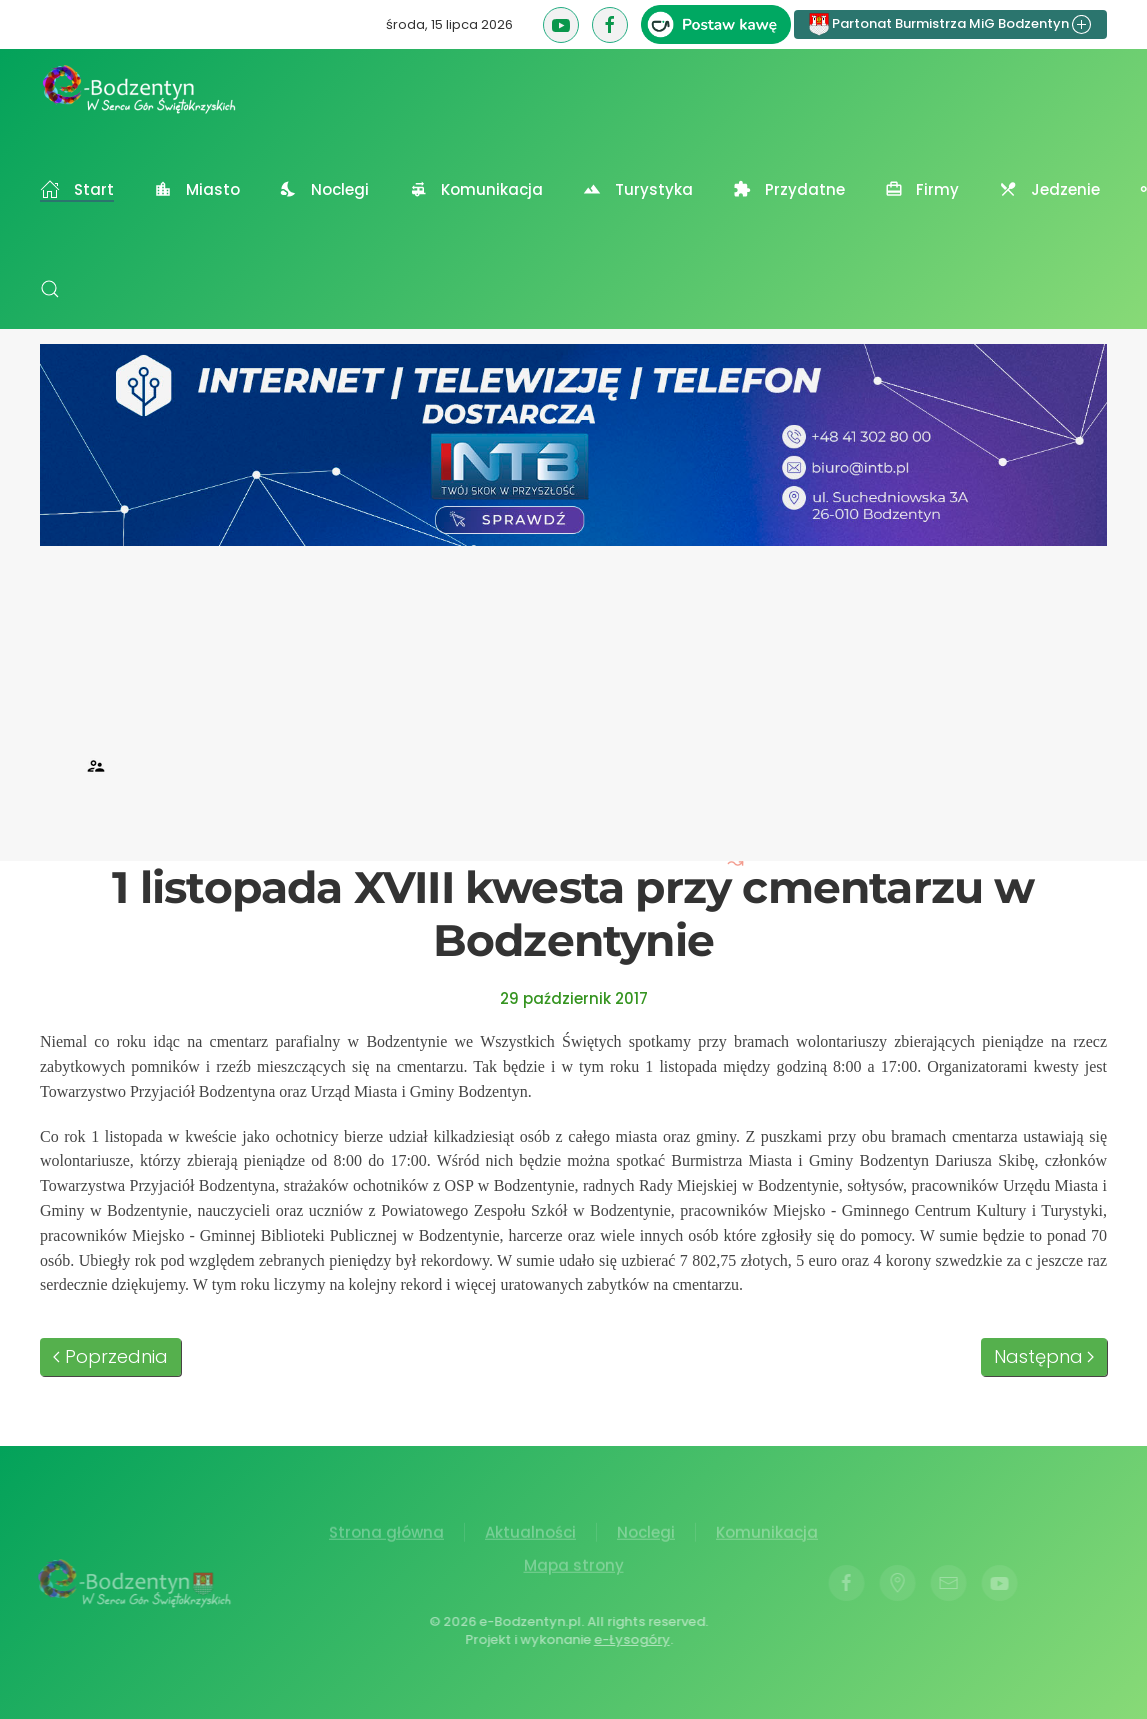 Image resolution: width=1147 pixels, height=1719 pixels. What do you see at coordinates (735, 863) in the screenshot?
I see `indicates an upward trend or growth` at bounding box center [735, 863].